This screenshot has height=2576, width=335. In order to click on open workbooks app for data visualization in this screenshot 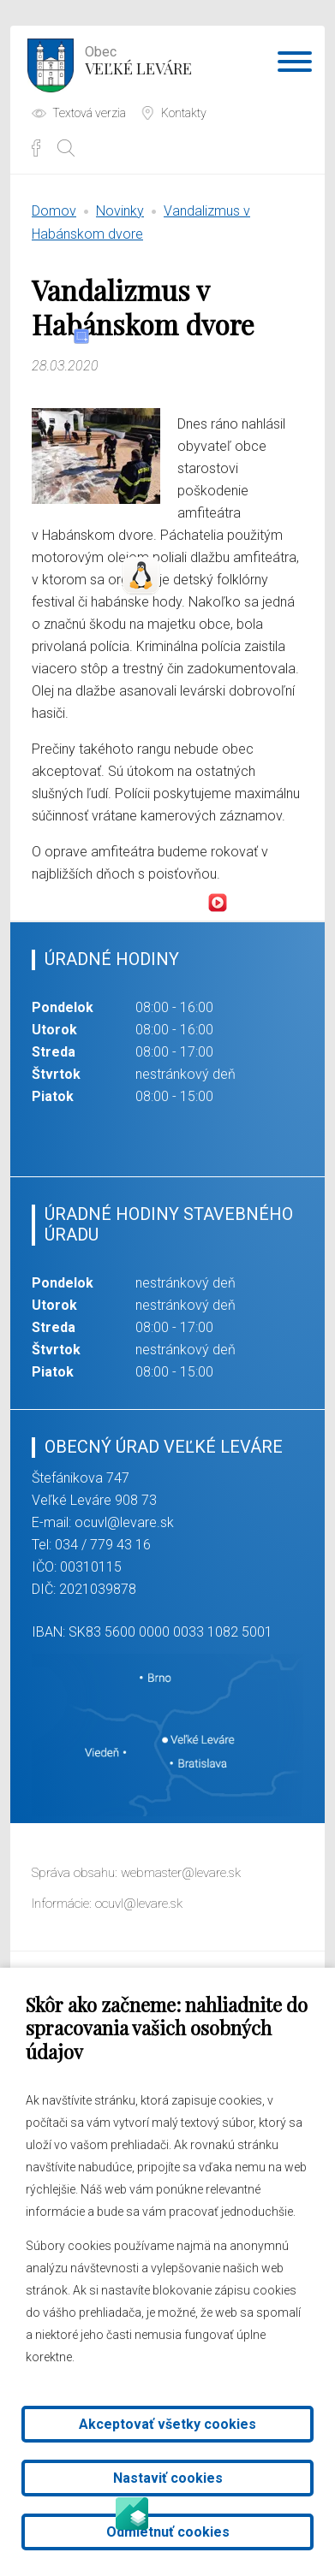, I will do `click(132, 2514)`.